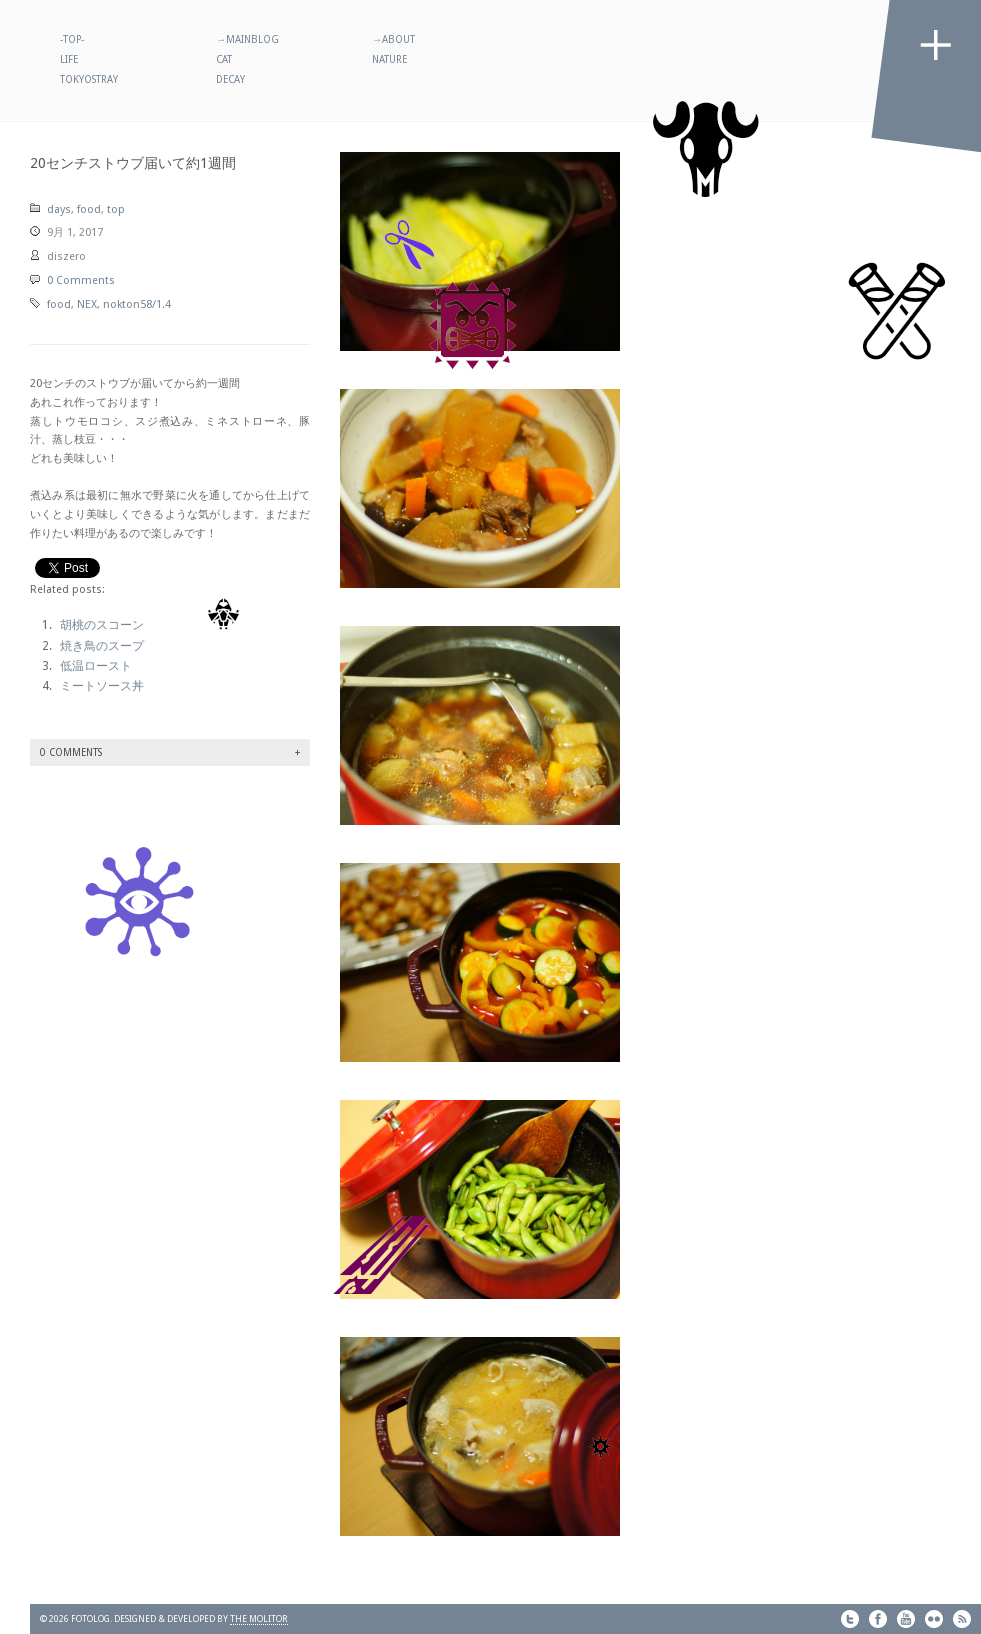 This screenshot has width=981, height=1634. Describe the element at coordinates (139, 900) in the screenshot. I see `a quirky or playful weather indicator for sunny conditions` at that location.